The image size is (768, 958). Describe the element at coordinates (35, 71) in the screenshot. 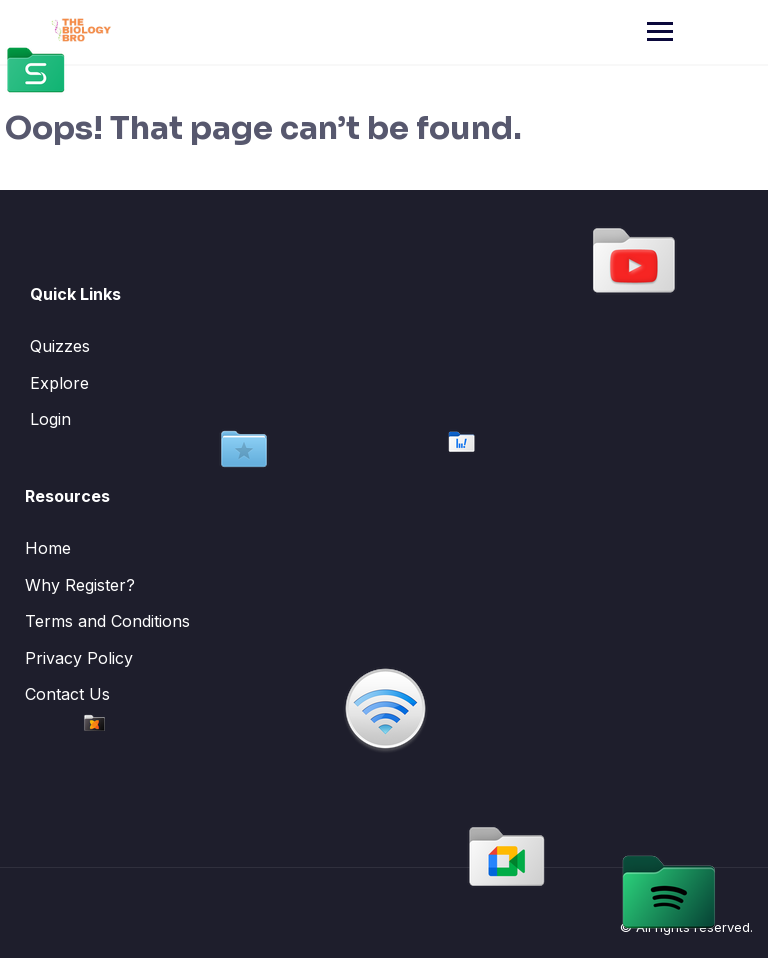

I see `open folder containing WPS spreadsheet files` at that location.